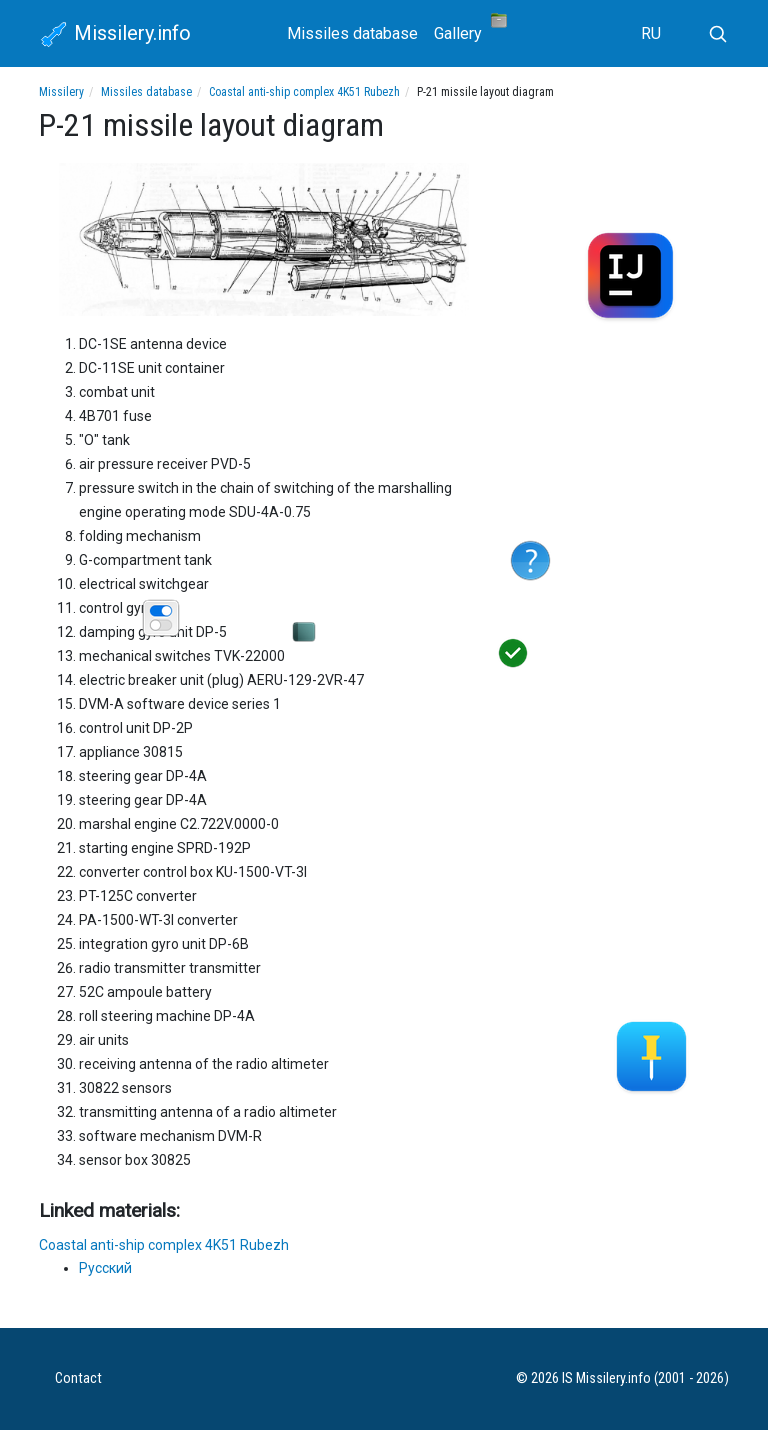  What do you see at coordinates (161, 618) in the screenshot?
I see `open unity tweak tool settings` at bounding box center [161, 618].